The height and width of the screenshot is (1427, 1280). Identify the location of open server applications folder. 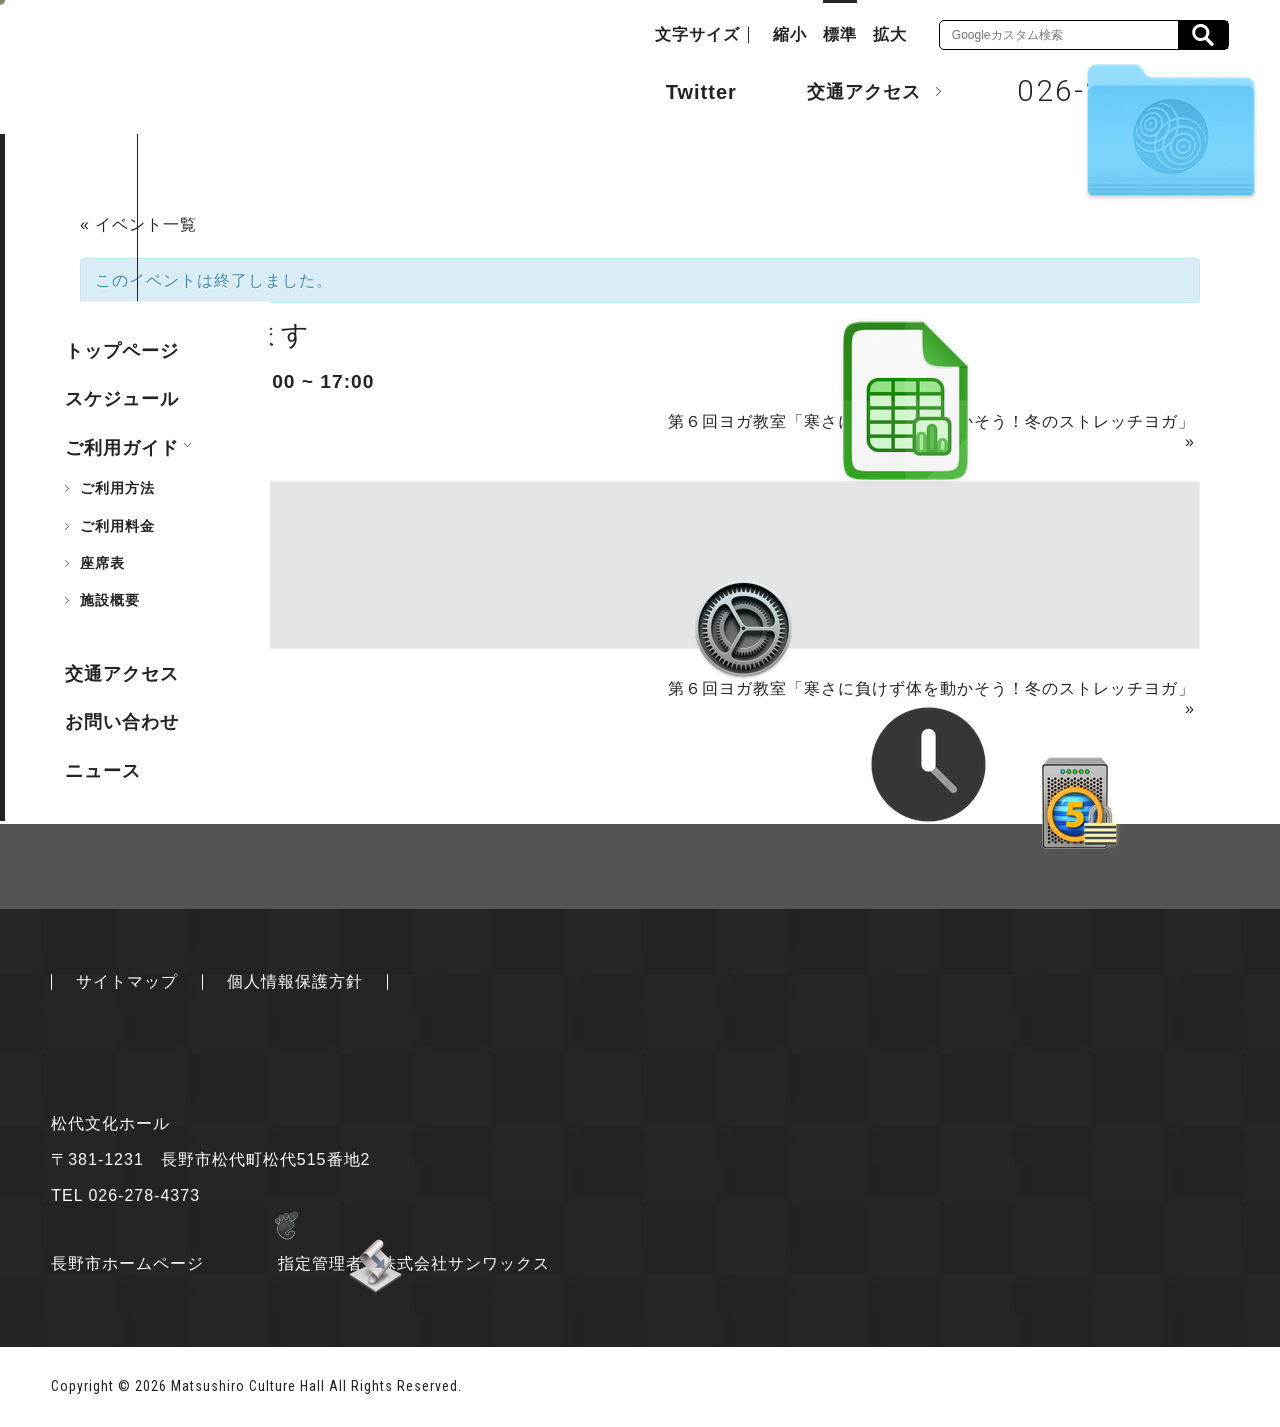
(1171, 130).